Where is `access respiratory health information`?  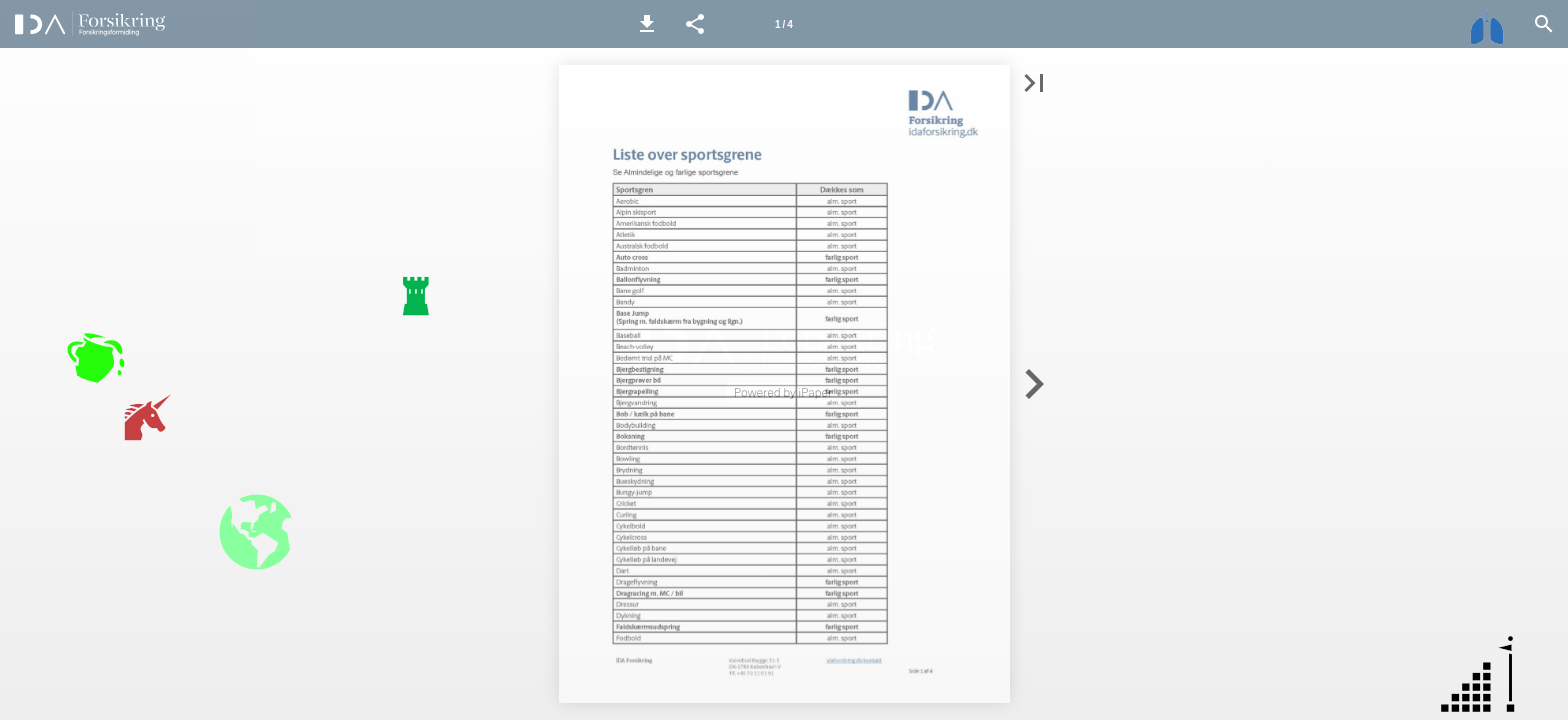
access respiratory health information is located at coordinates (1487, 28).